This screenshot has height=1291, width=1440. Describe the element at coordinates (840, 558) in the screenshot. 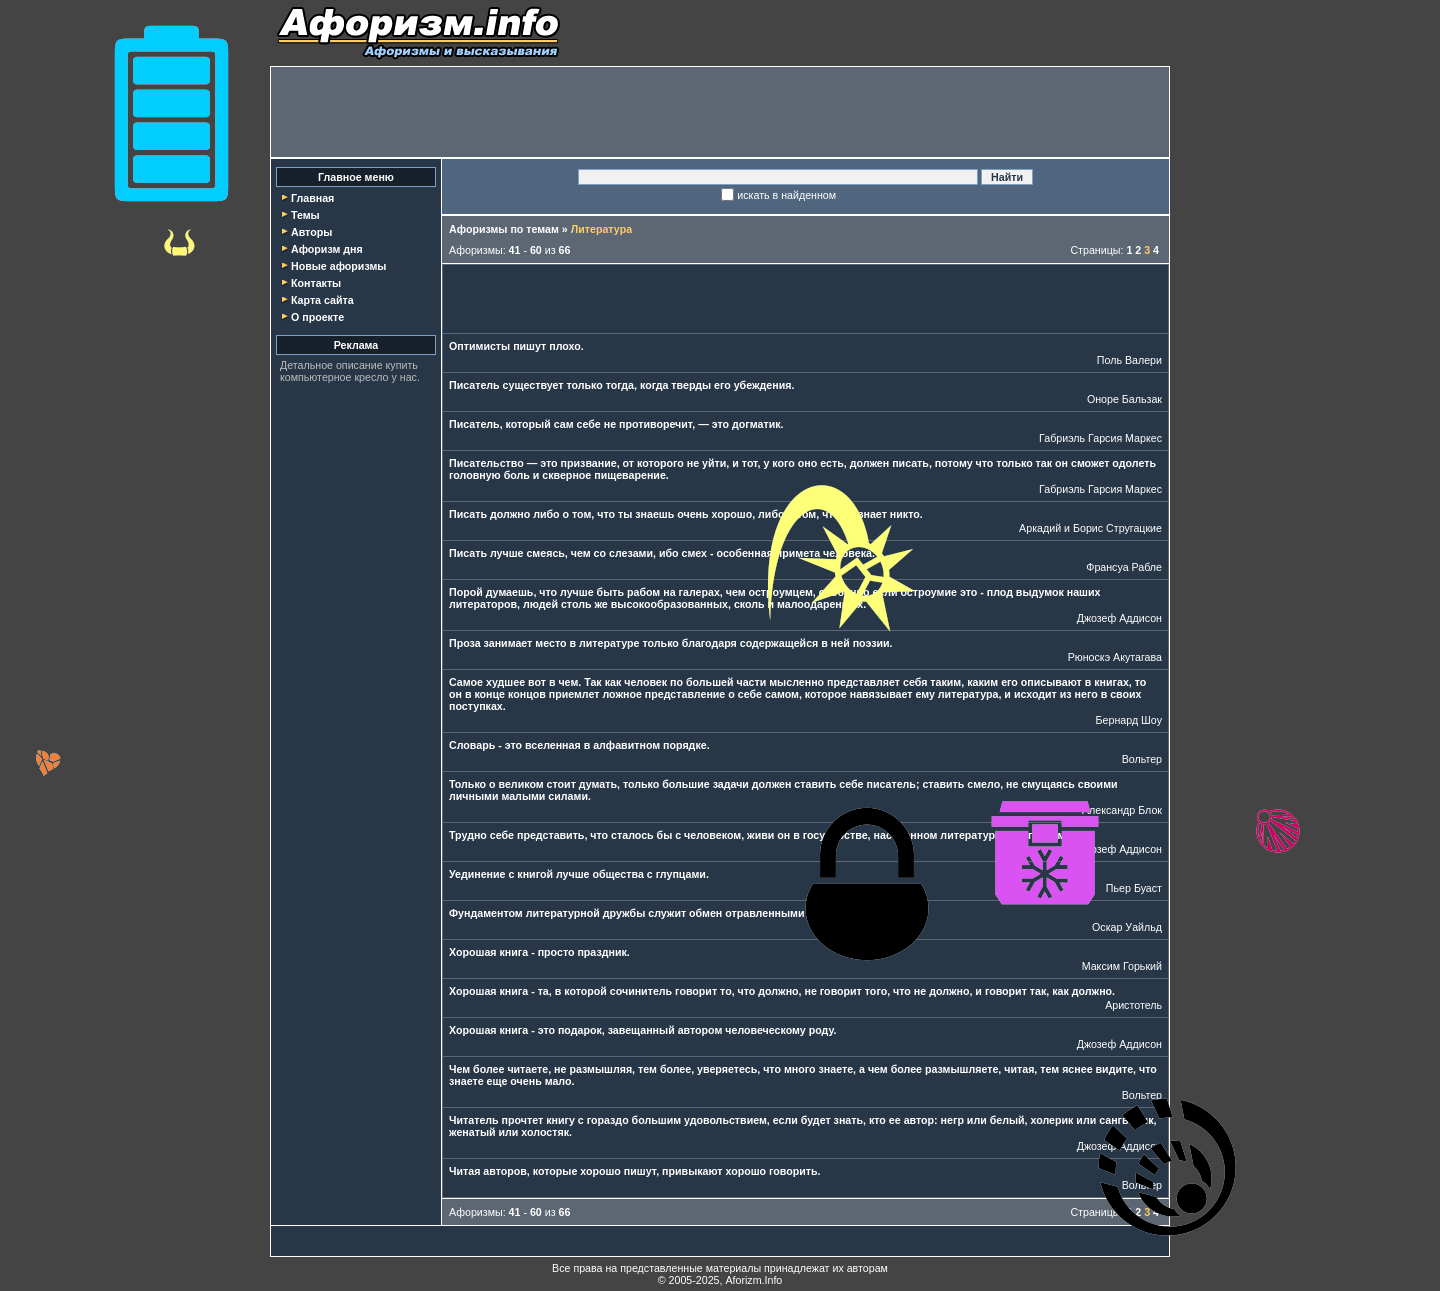

I see `basketball slam dunk with impact effect` at that location.